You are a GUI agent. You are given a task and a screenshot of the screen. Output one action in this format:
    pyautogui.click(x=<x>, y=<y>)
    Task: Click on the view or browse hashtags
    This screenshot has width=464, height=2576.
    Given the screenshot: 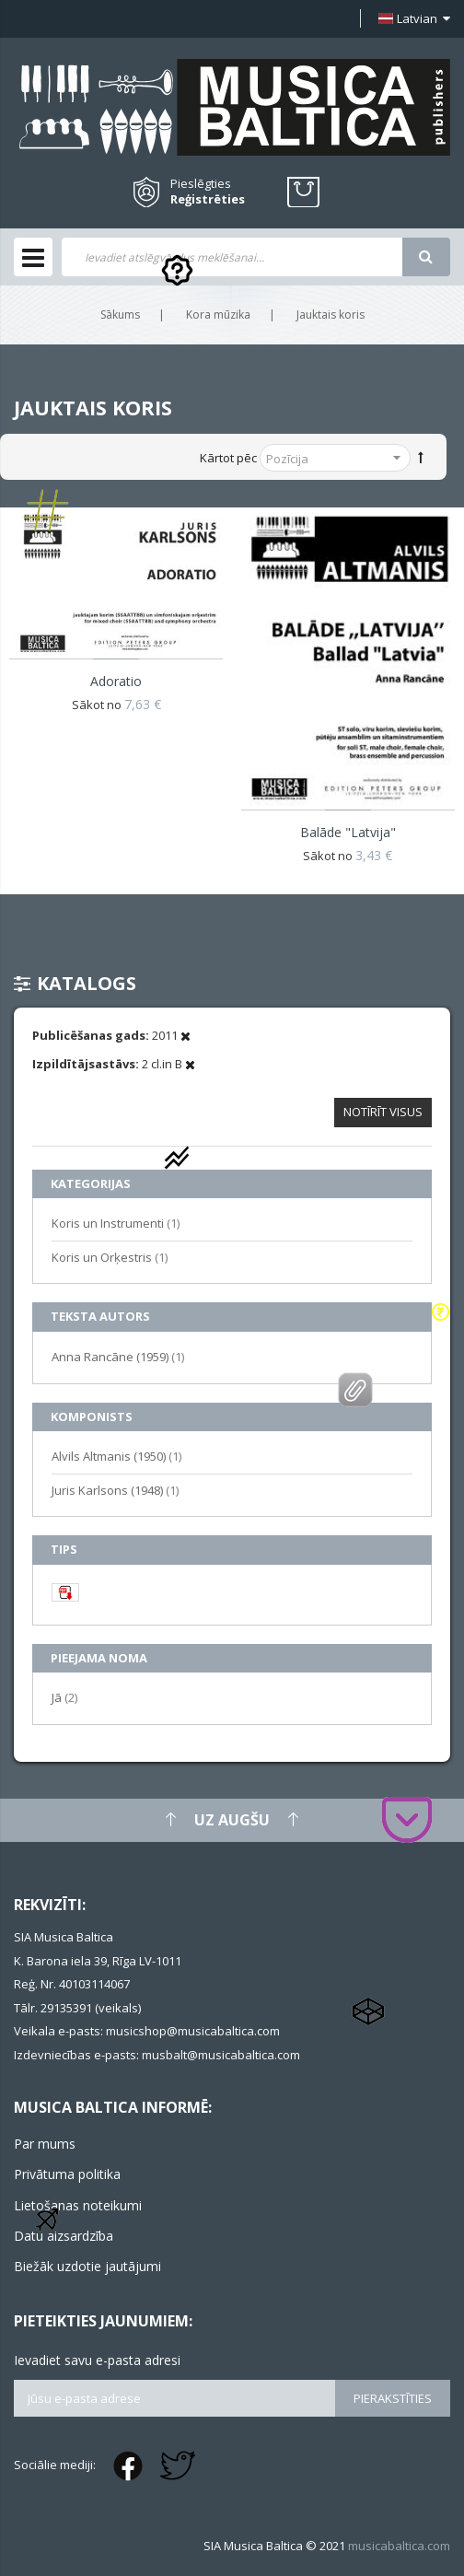 What is the action you would take?
    pyautogui.click(x=46, y=510)
    